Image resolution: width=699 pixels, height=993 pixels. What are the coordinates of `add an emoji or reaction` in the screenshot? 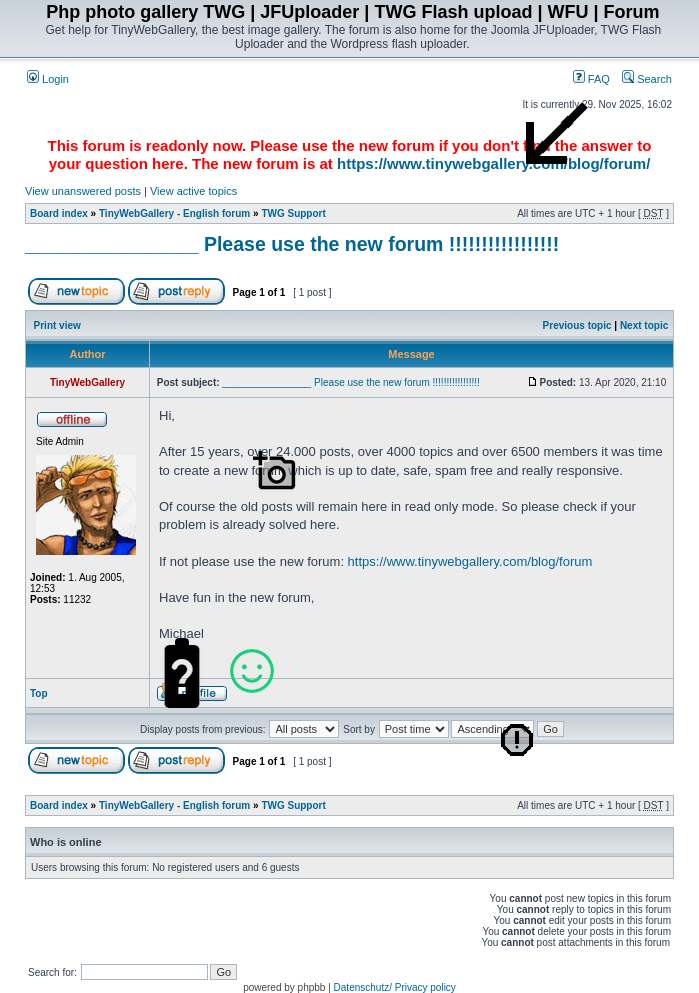 It's located at (252, 671).